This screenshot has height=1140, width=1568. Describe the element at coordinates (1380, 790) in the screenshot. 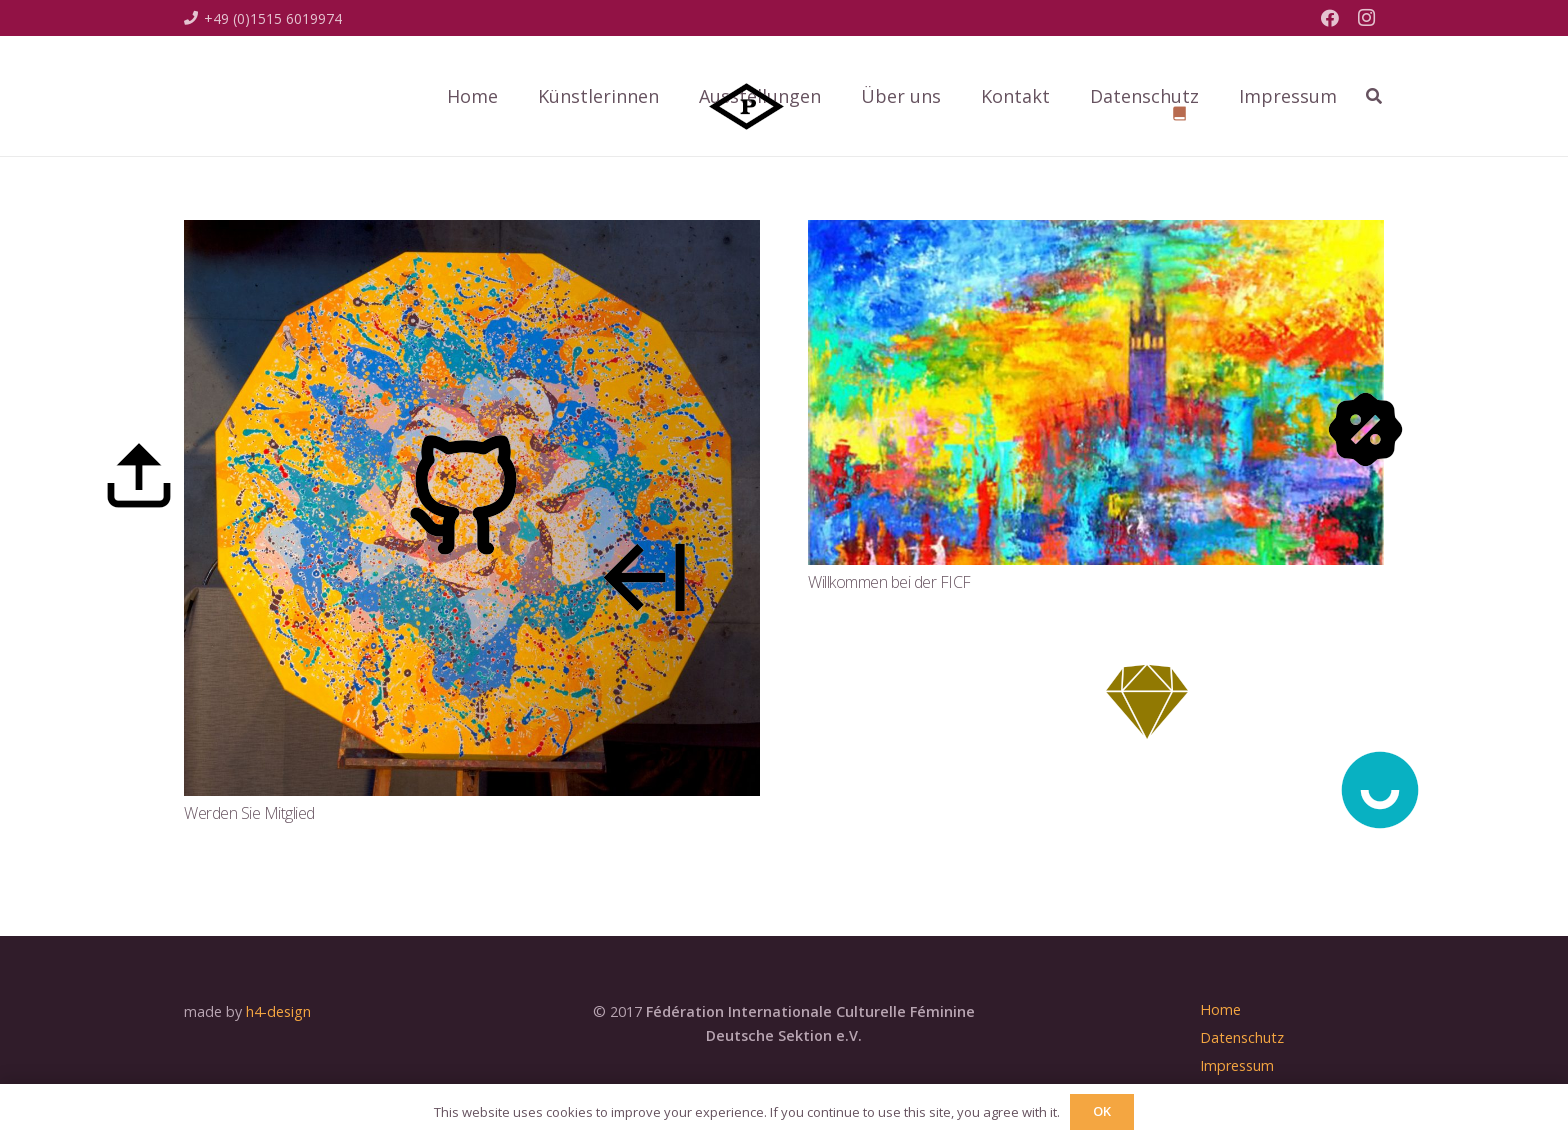

I see `view your profile` at that location.